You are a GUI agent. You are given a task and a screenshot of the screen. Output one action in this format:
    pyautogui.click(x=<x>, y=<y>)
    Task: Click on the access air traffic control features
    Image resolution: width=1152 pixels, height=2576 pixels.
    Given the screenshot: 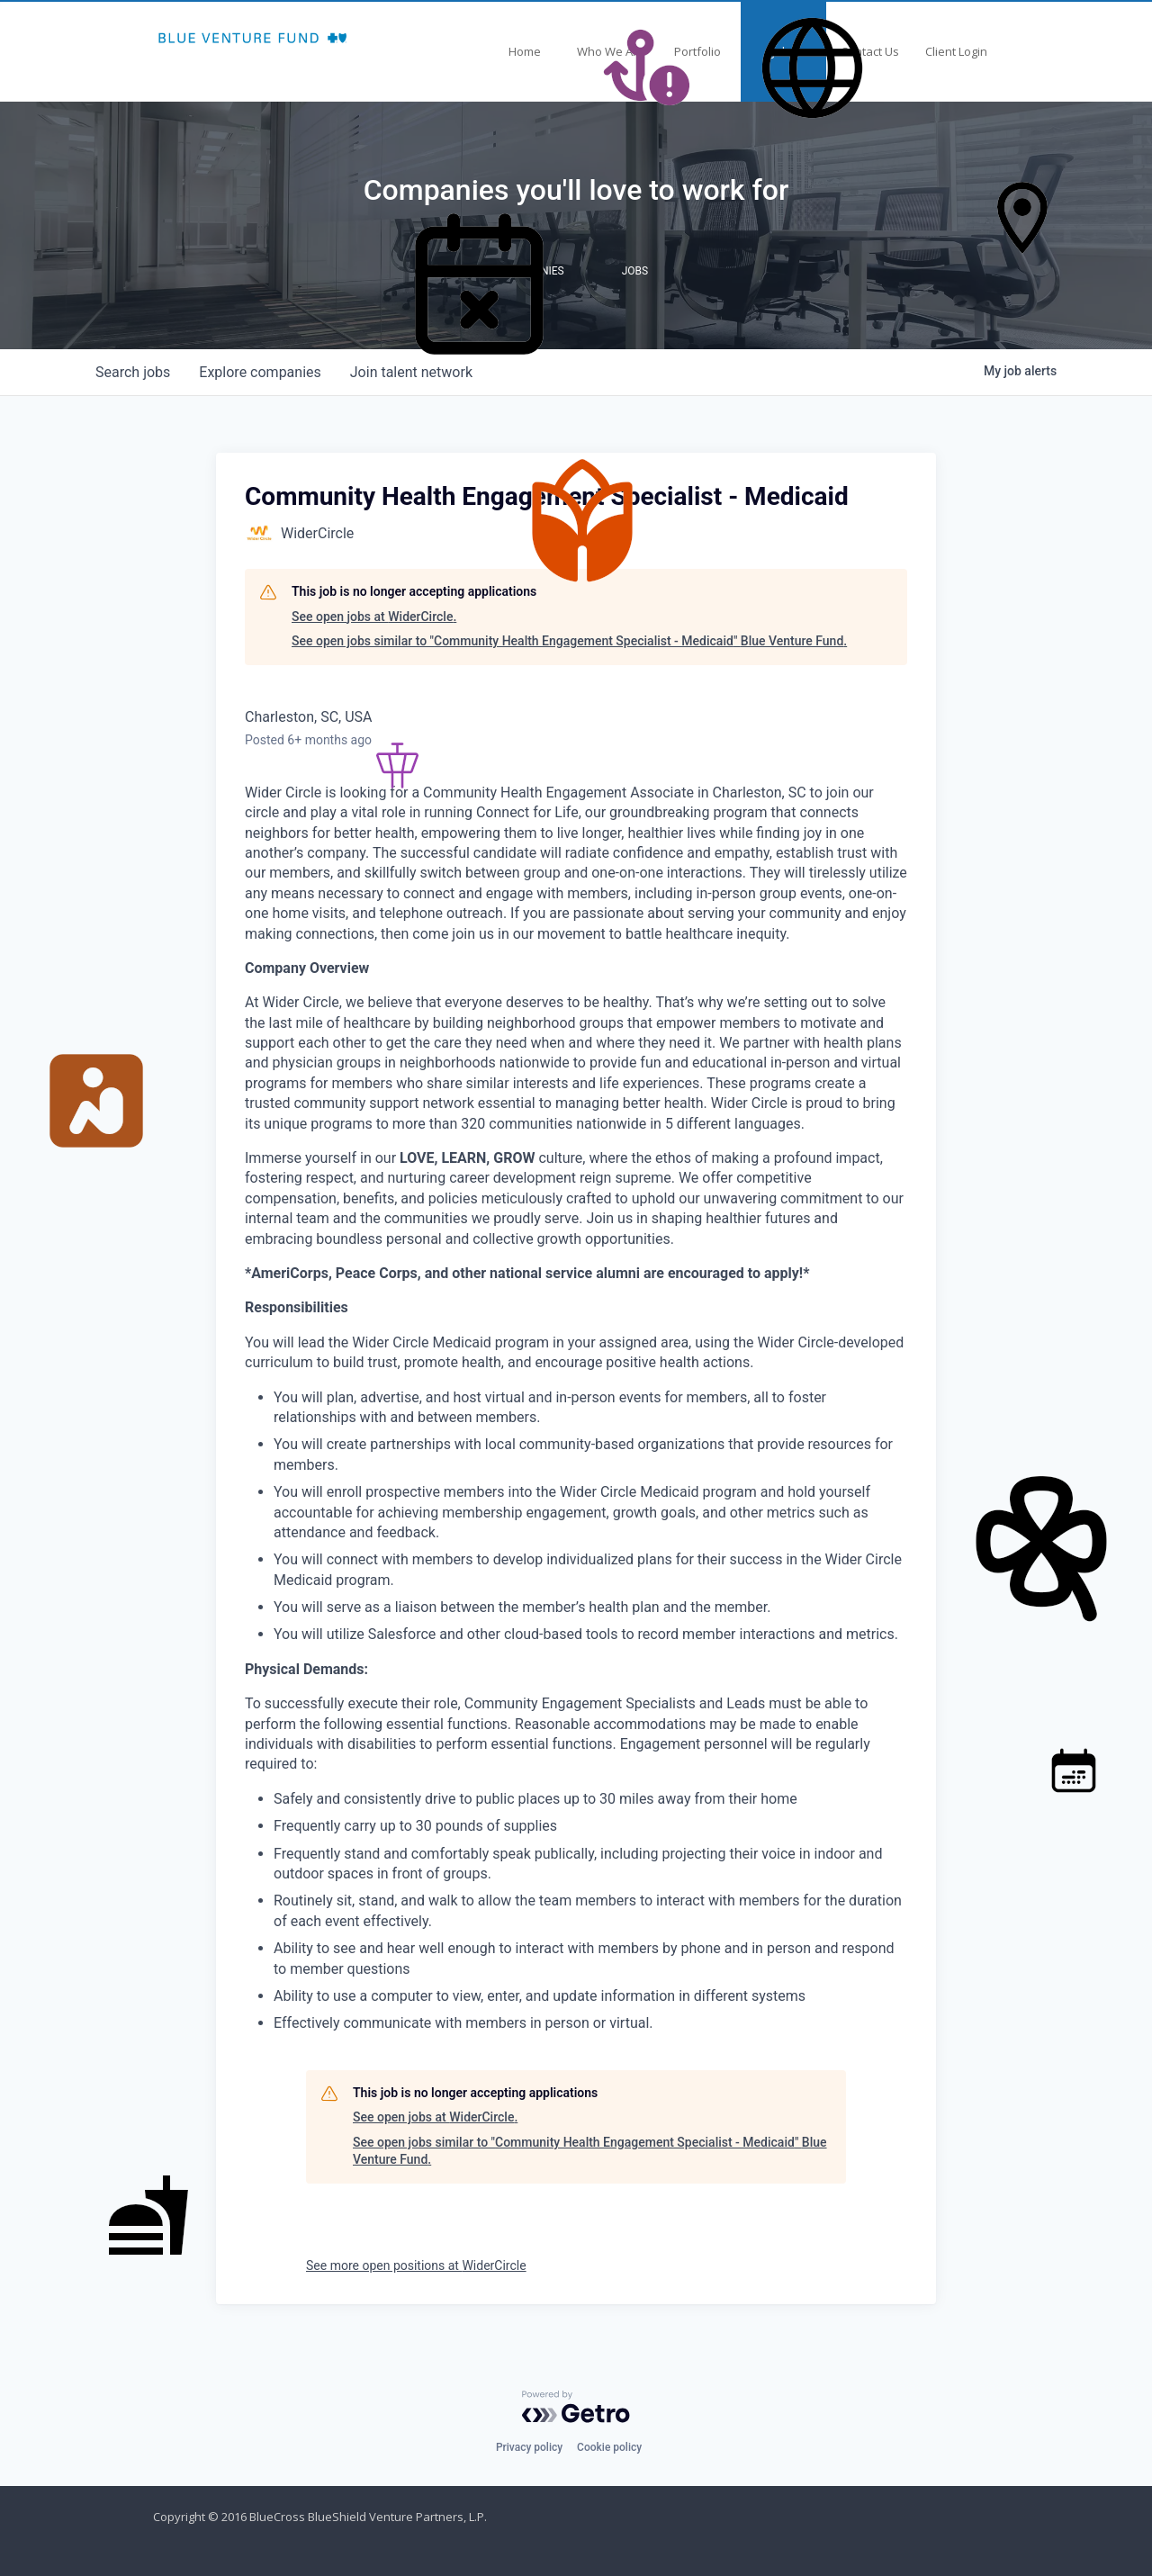 What is the action you would take?
    pyautogui.click(x=397, y=765)
    